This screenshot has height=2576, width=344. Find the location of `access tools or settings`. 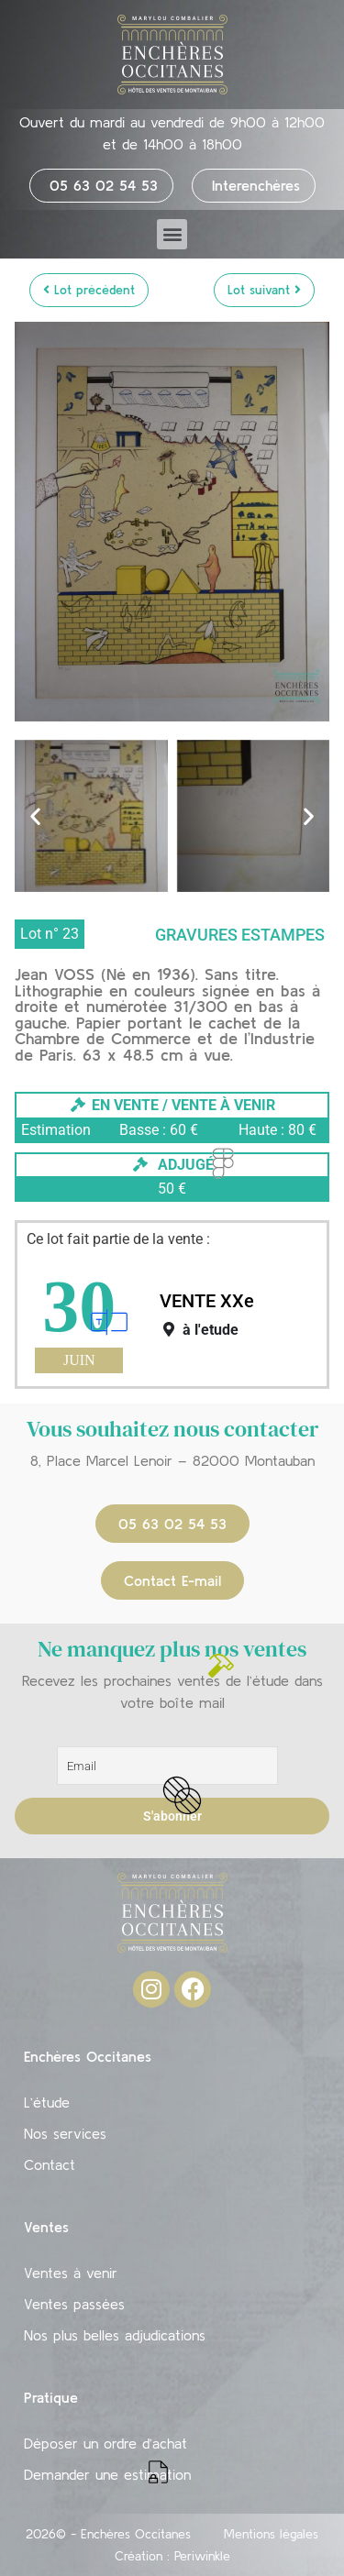

access tools or settings is located at coordinates (219, 1666).